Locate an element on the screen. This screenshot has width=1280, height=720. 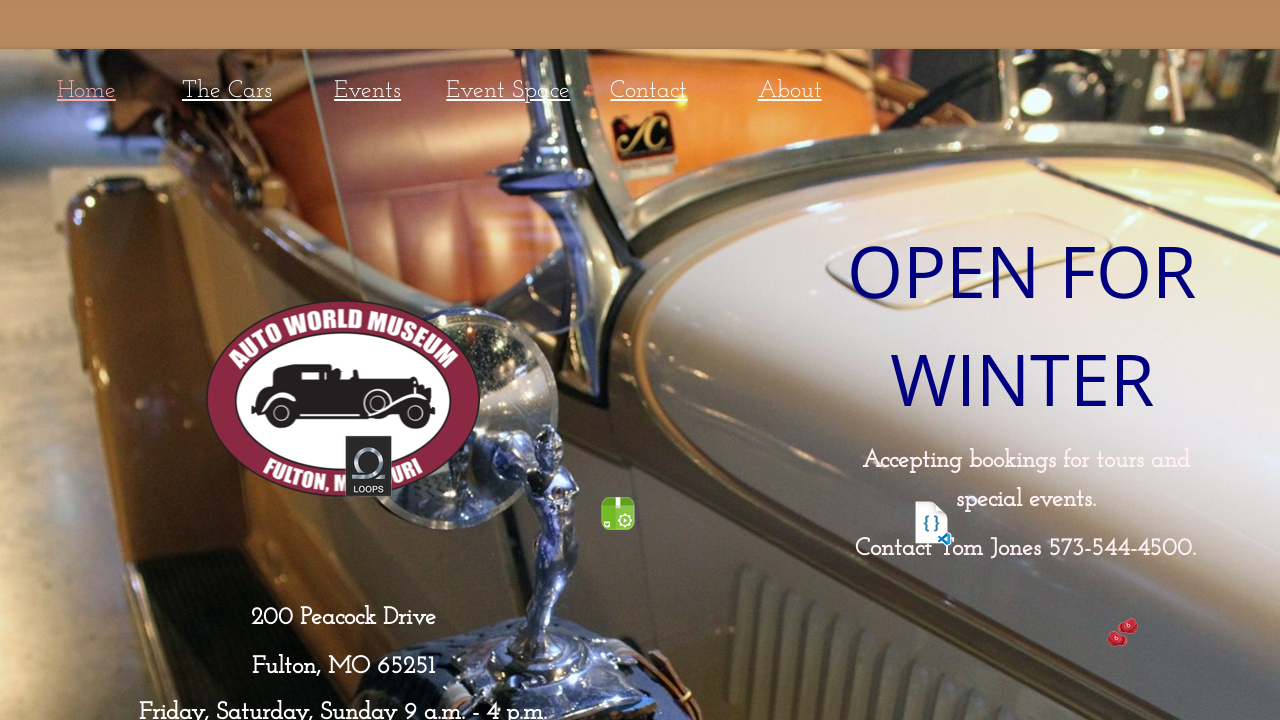
manage software packages and installations is located at coordinates (618, 514).